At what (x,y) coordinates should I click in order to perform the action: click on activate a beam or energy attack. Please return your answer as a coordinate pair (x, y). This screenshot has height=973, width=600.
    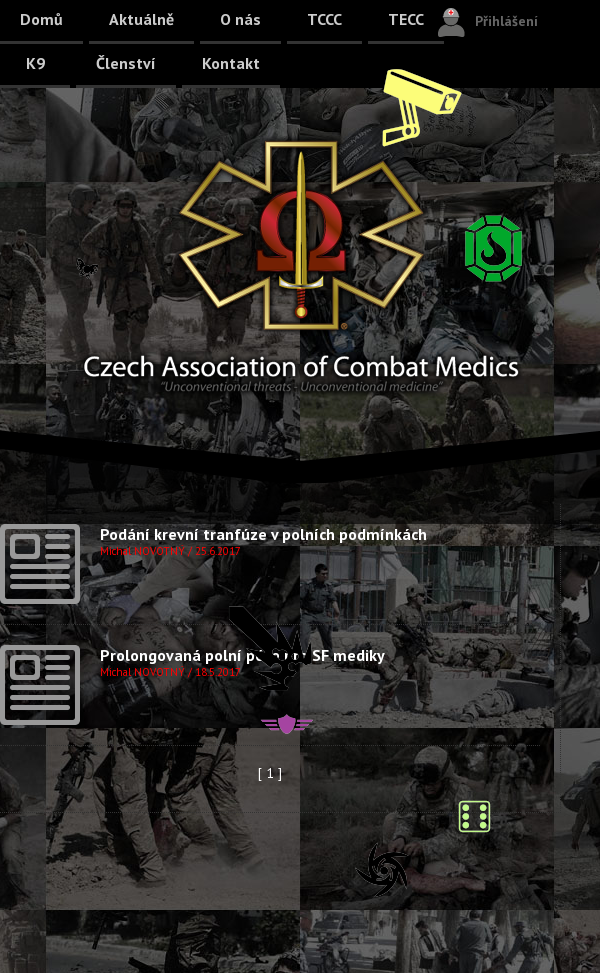
    Looking at the image, I should click on (270, 648).